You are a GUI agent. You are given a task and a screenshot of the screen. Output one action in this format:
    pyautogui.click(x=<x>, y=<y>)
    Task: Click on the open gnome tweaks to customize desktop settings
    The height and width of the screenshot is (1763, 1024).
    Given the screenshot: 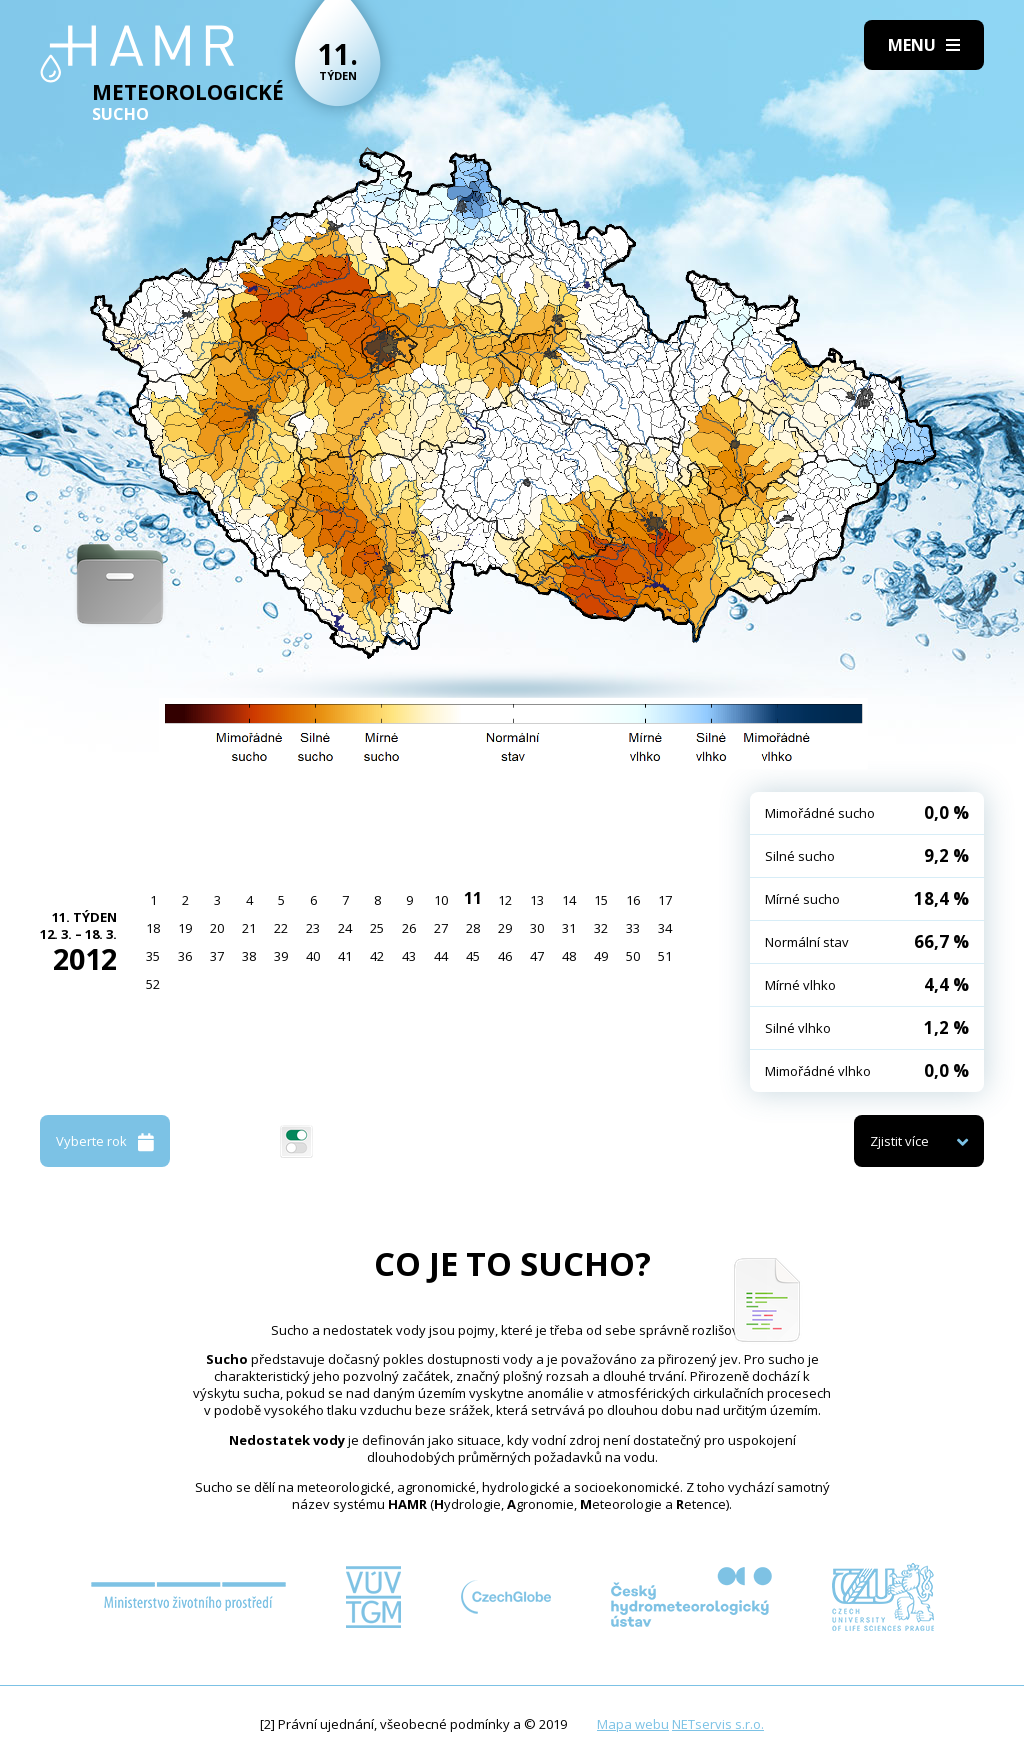 What is the action you would take?
    pyautogui.click(x=296, y=1141)
    